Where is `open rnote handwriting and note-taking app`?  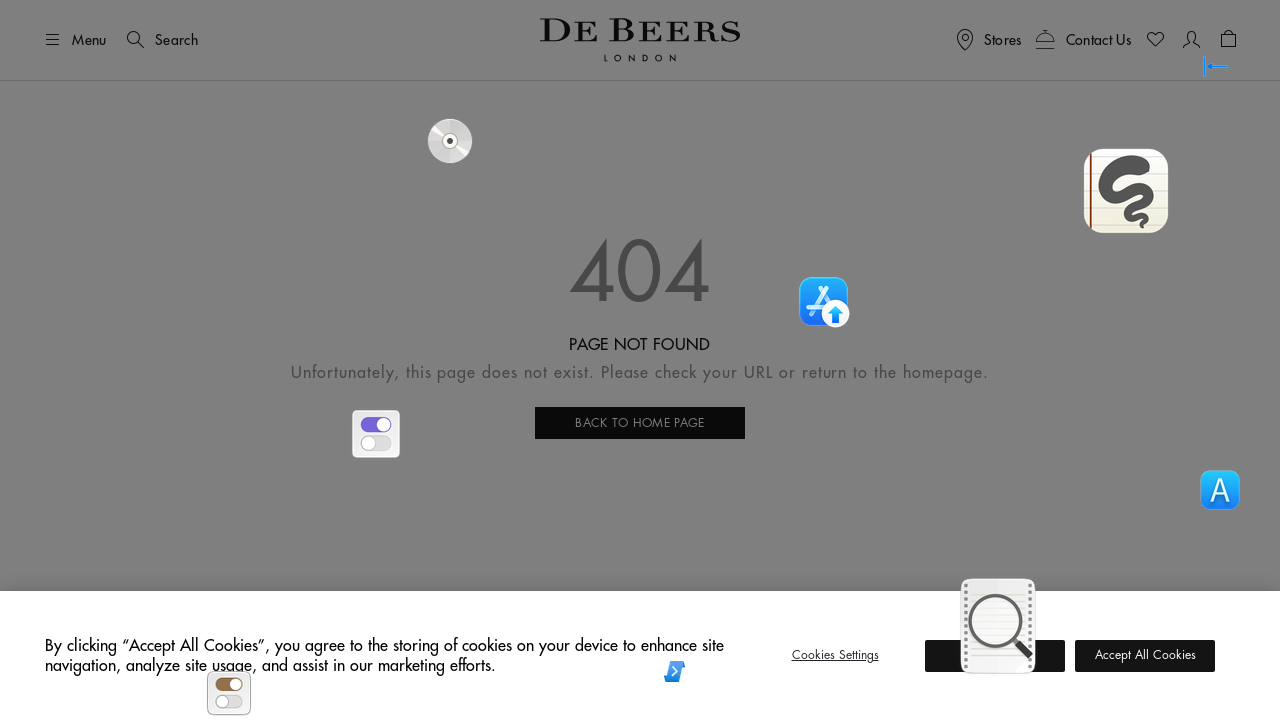 open rnote handwriting and note-taking app is located at coordinates (1126, 191).